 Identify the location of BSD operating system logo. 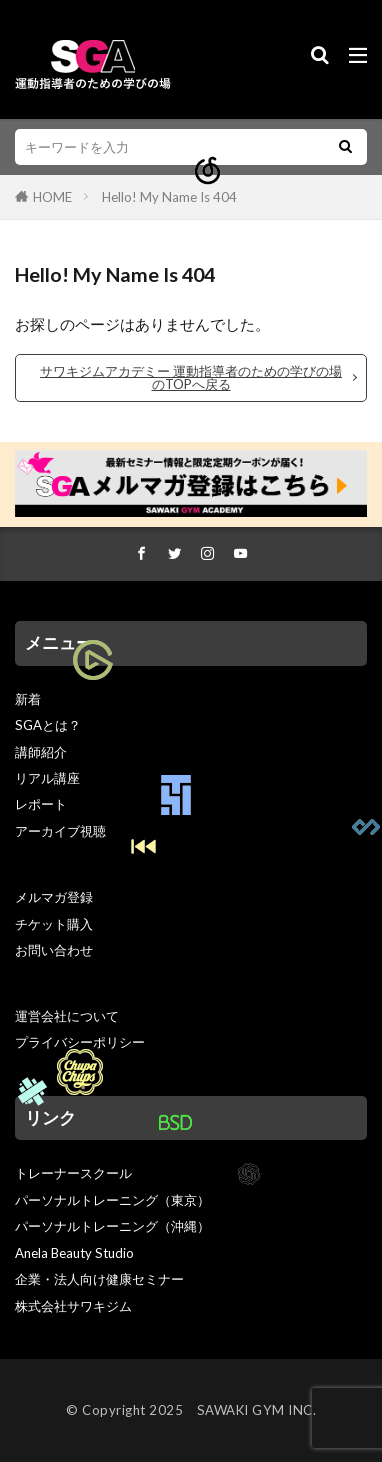
(175, 1122).